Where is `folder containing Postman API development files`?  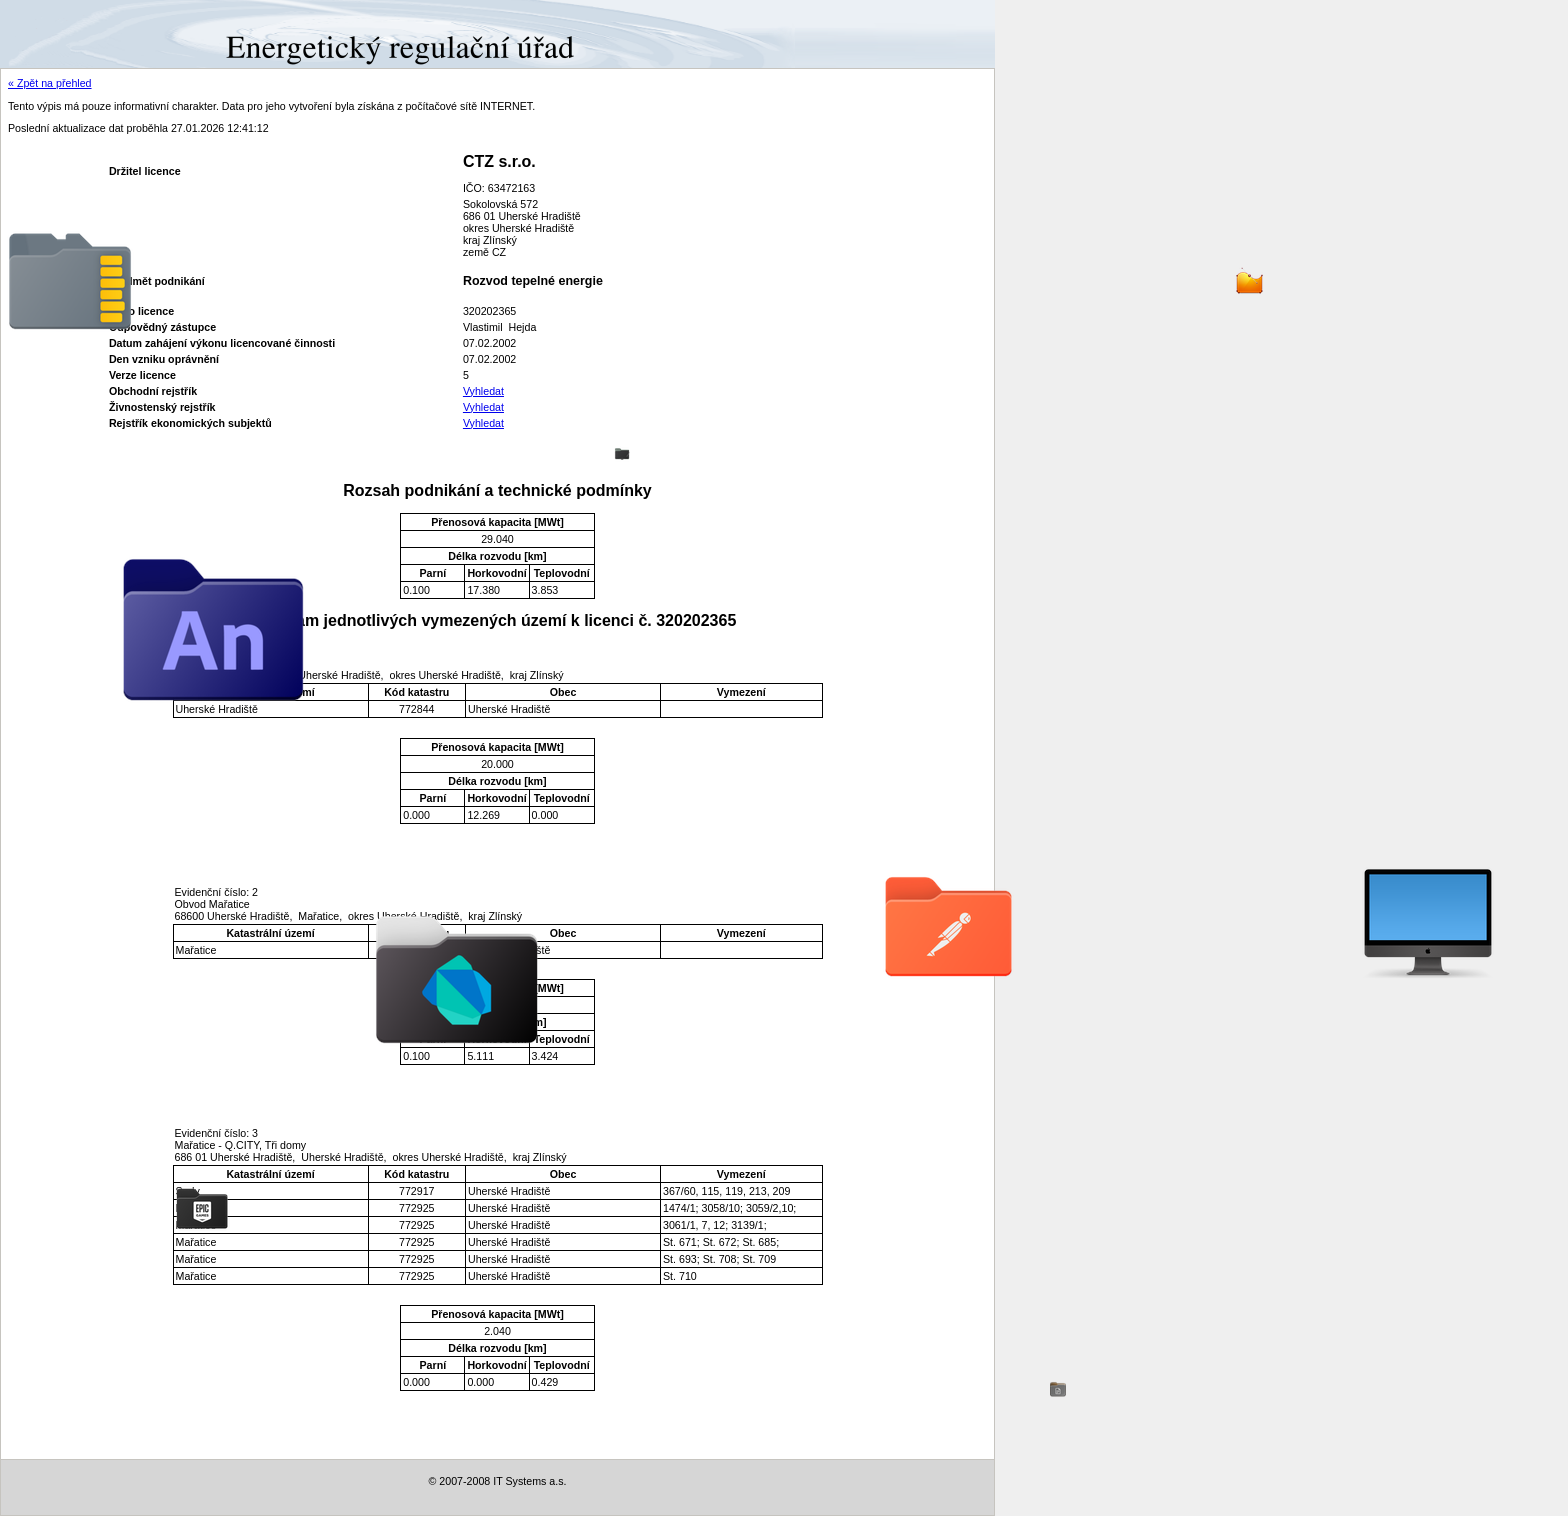
folder containing Postman API development files is located at coordinates (948, 930).